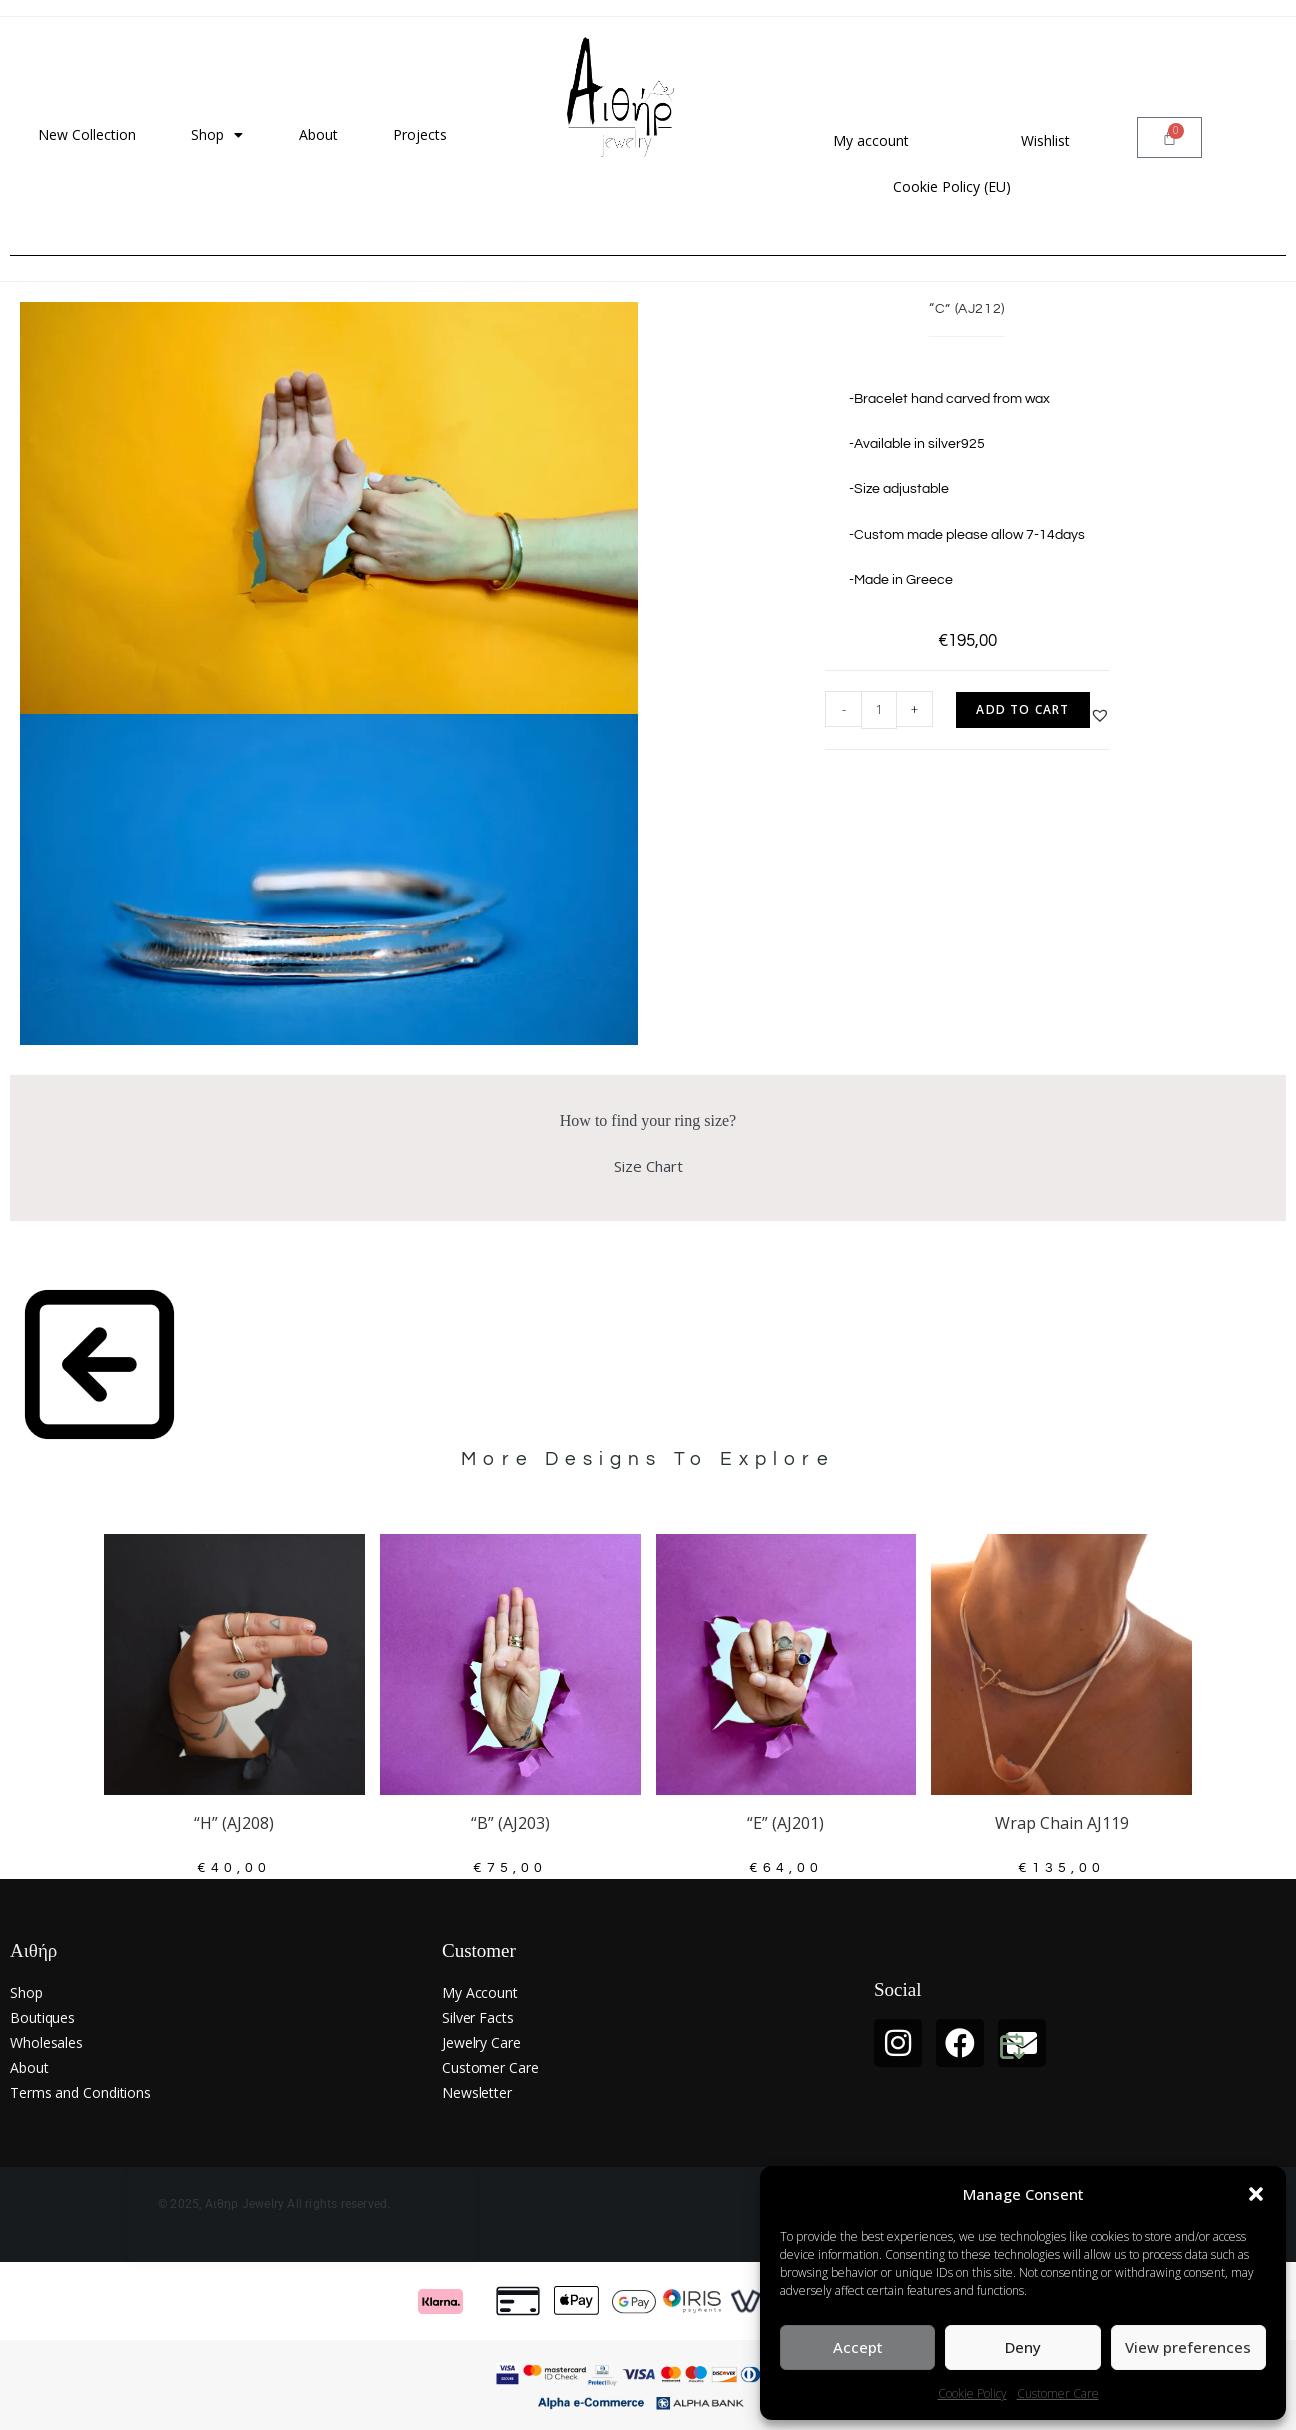 The width and height of the screenshot is (1296, 2430). Describe the element at coordinates (99, 1364) in the screenshot. I see `go back to the previous screen` at that location.